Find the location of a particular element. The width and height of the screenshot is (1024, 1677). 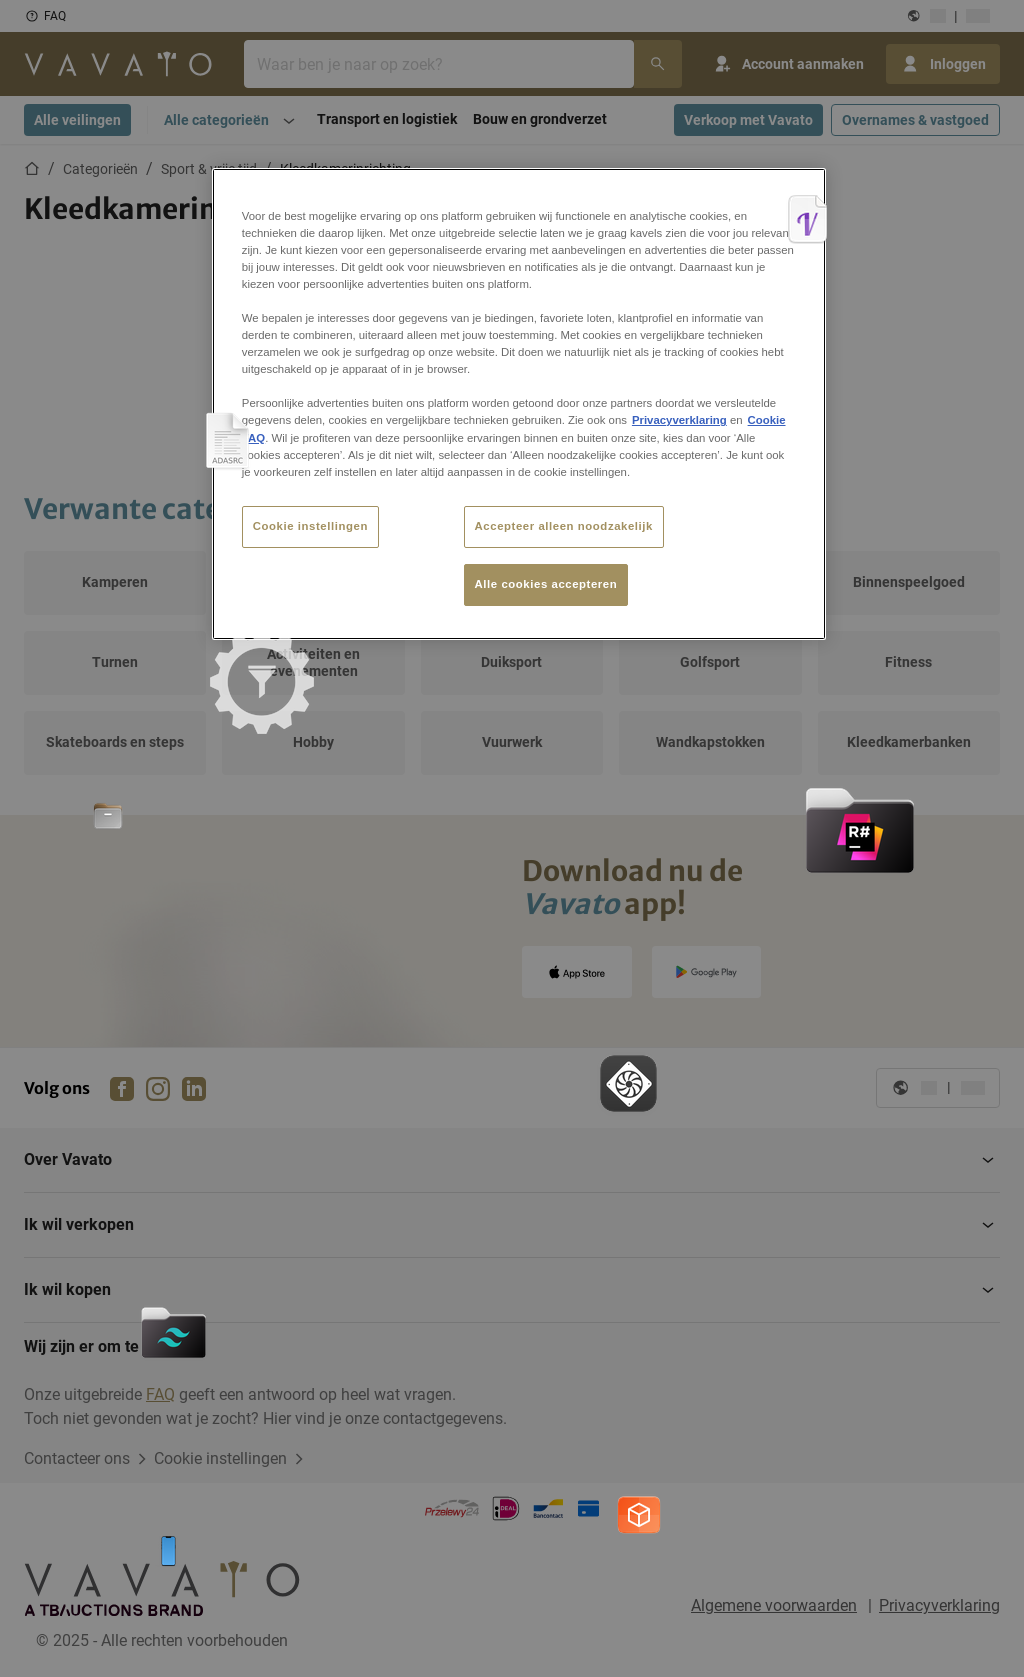

open a Blender 3D project file is located at coordinates (639, 1514).